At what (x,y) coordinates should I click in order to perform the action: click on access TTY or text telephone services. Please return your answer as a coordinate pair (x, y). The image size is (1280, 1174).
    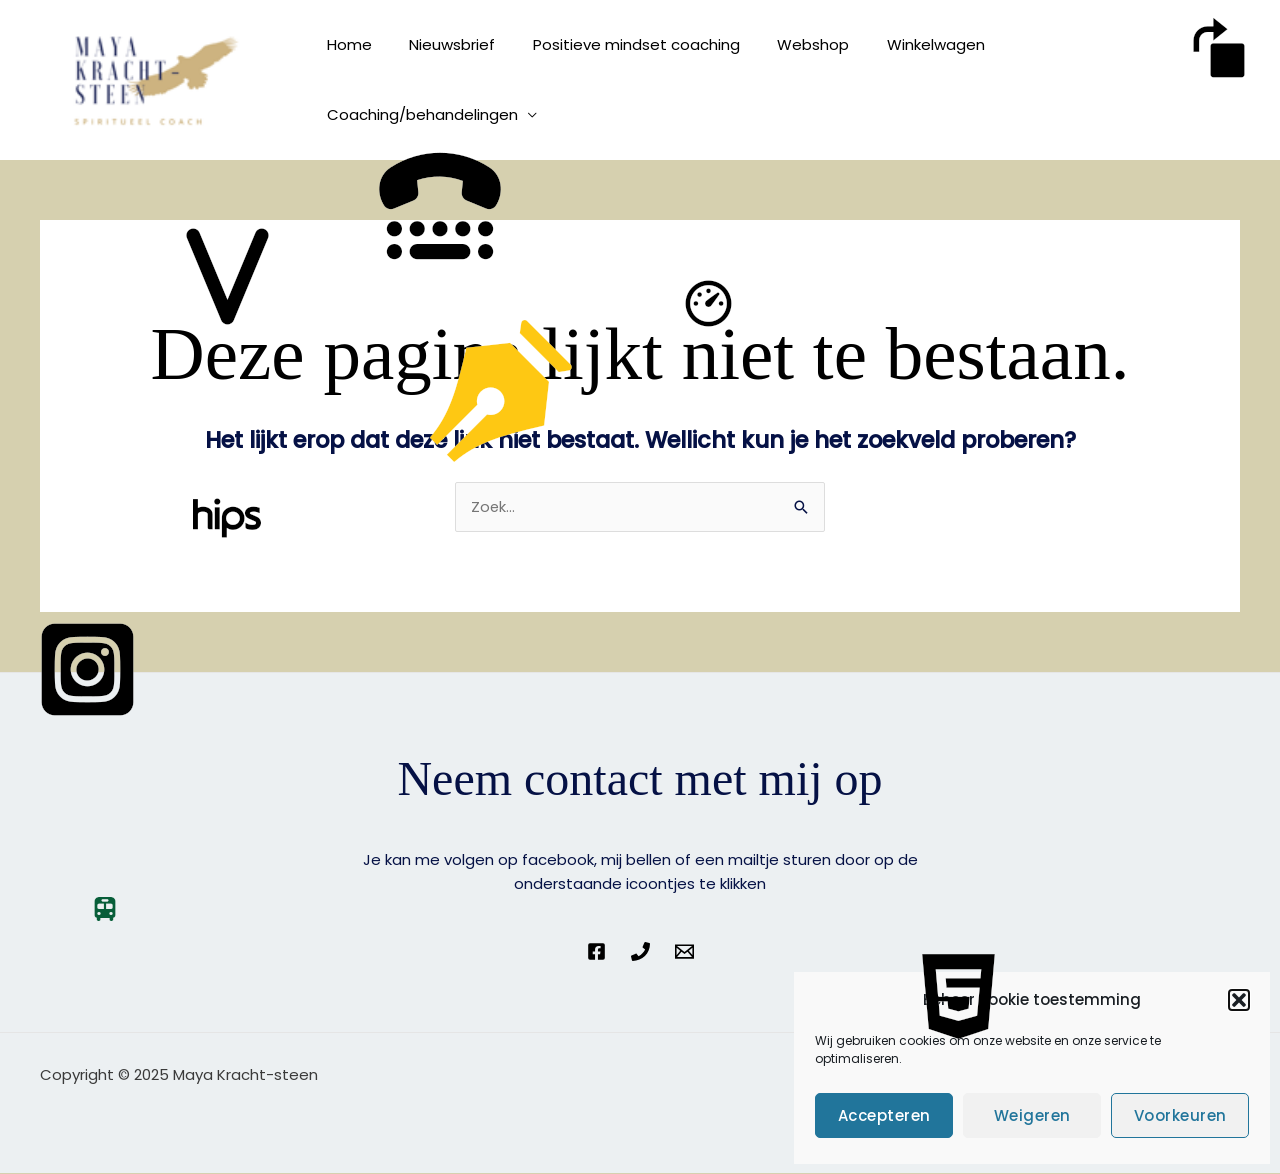
    Looking at the image, I should click on (440, 206).